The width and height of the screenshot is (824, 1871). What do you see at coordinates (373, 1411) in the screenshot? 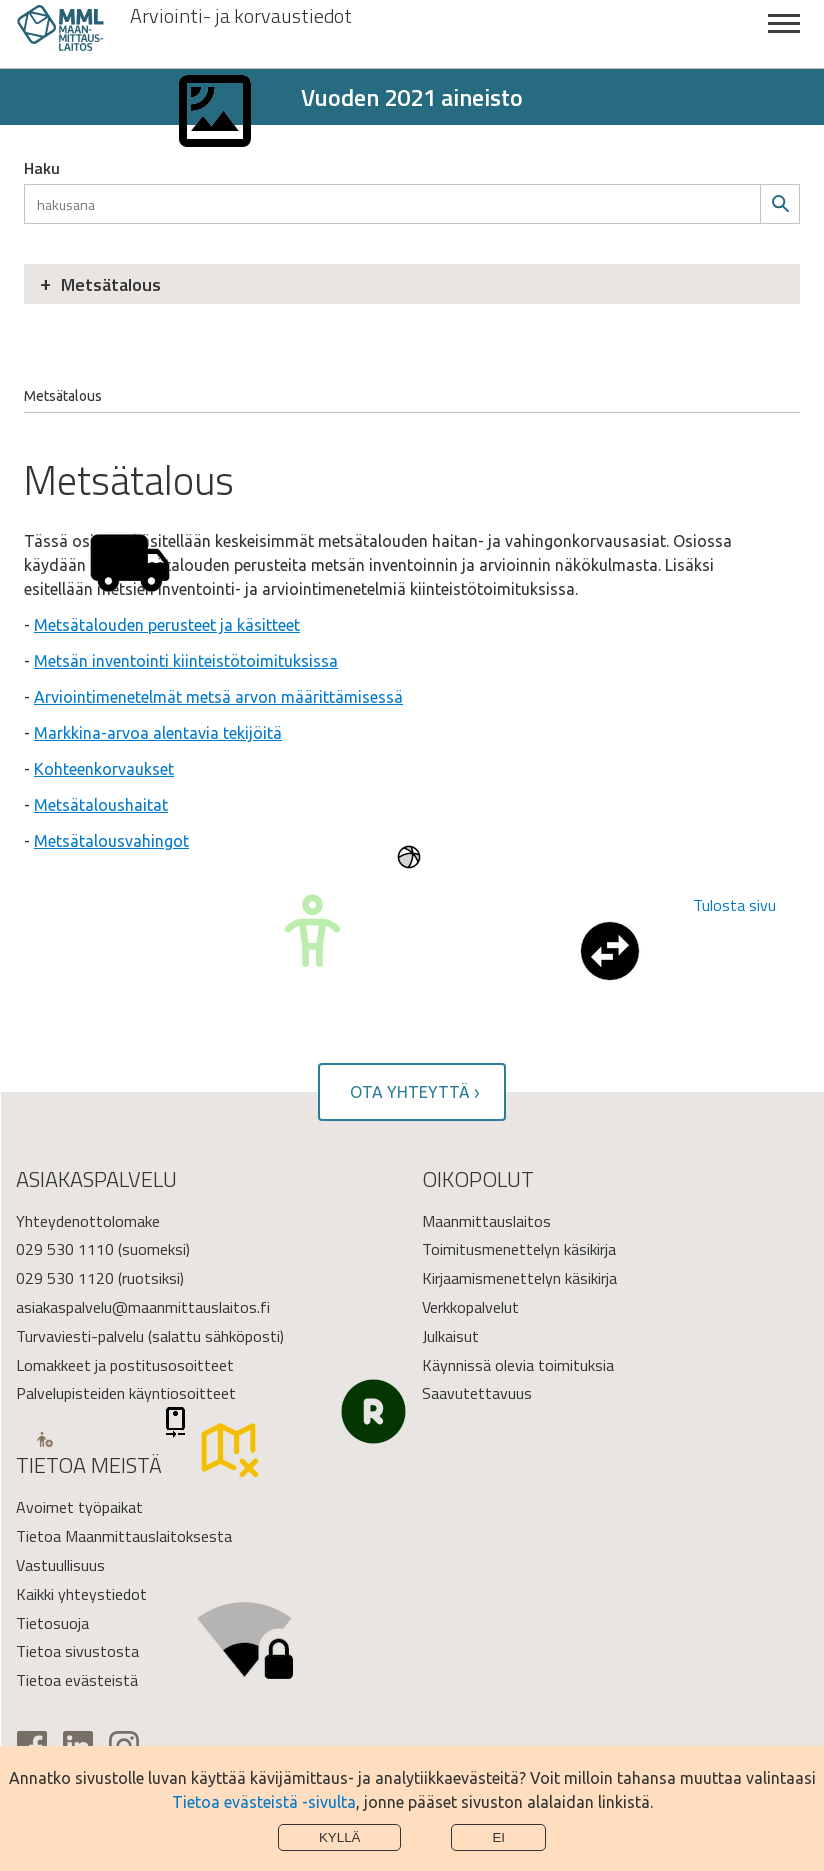
I see `indicates registered trademark status` at bounding box center [373, 1411].